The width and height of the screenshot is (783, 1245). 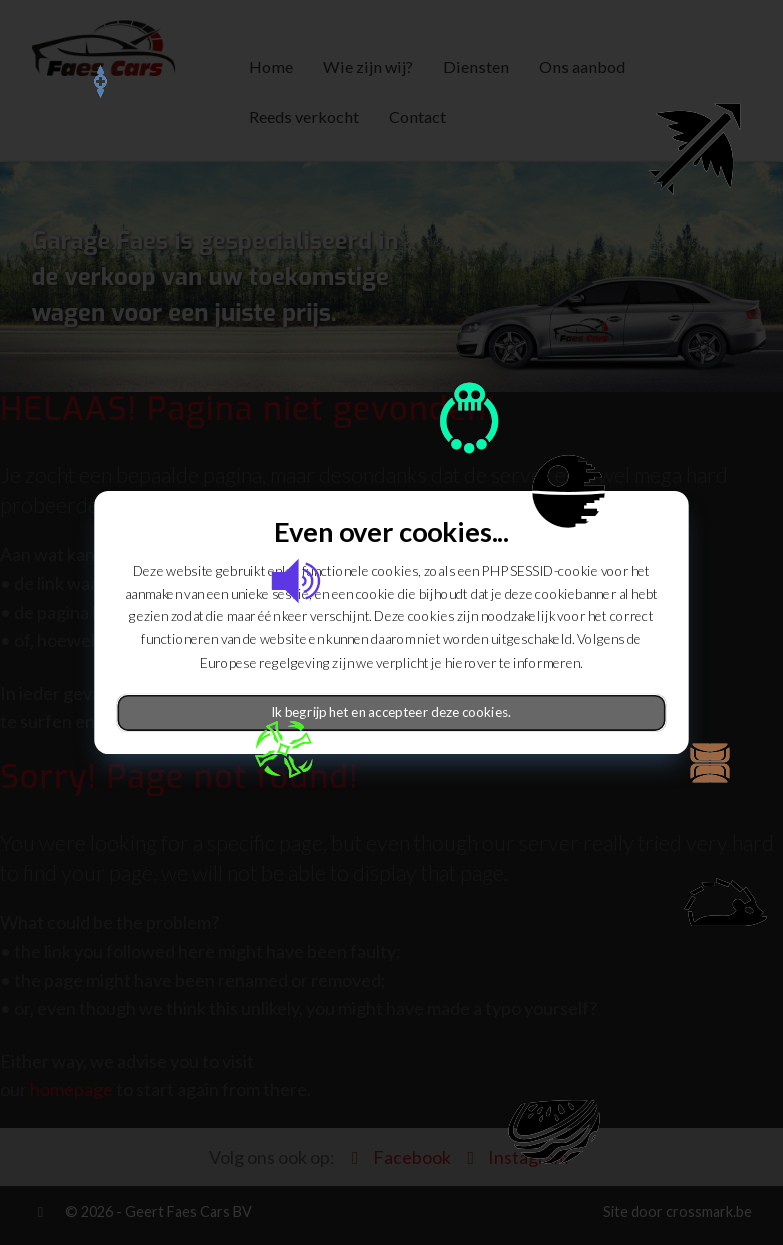 I want to click on indicates a ranged weapon or archery skill, so click(x=694, y=149).